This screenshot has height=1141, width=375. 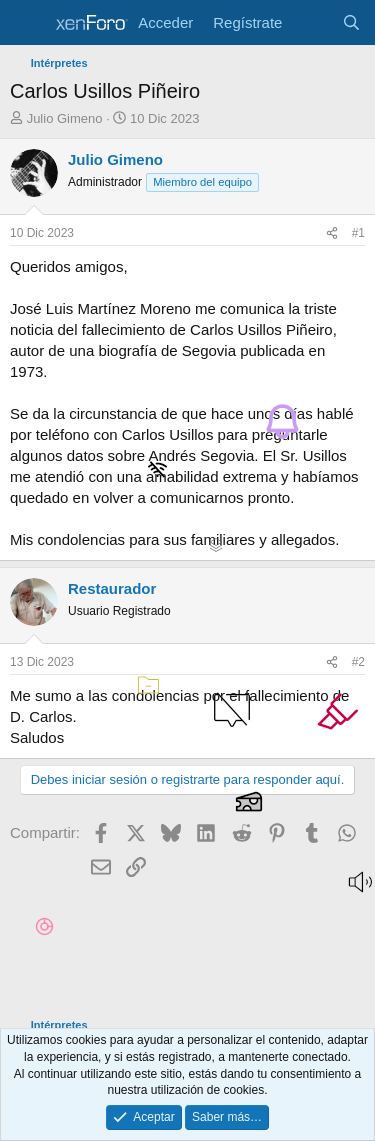 What do you see at coordinates (148, 684) in the screenshot?
I see `remove a folder` at bounding box center [148, 684].